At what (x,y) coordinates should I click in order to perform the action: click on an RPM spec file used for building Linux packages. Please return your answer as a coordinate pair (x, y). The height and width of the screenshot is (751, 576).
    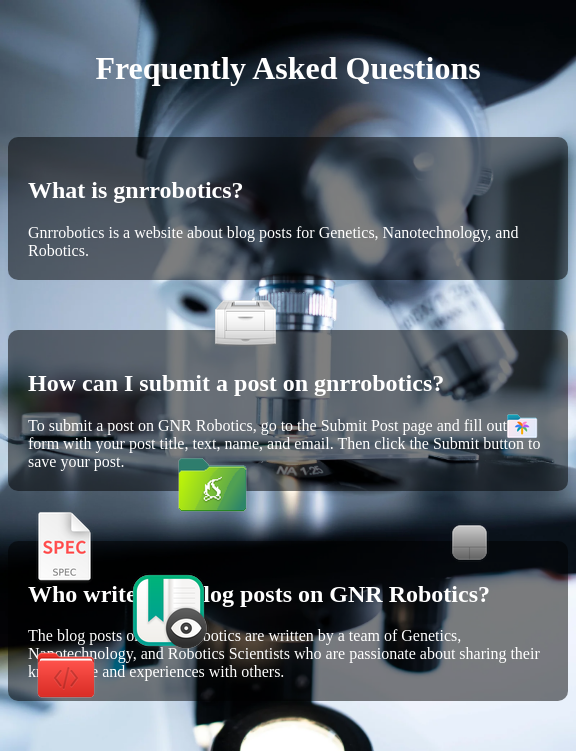
    Looking at the image, I should click on (64, 547).